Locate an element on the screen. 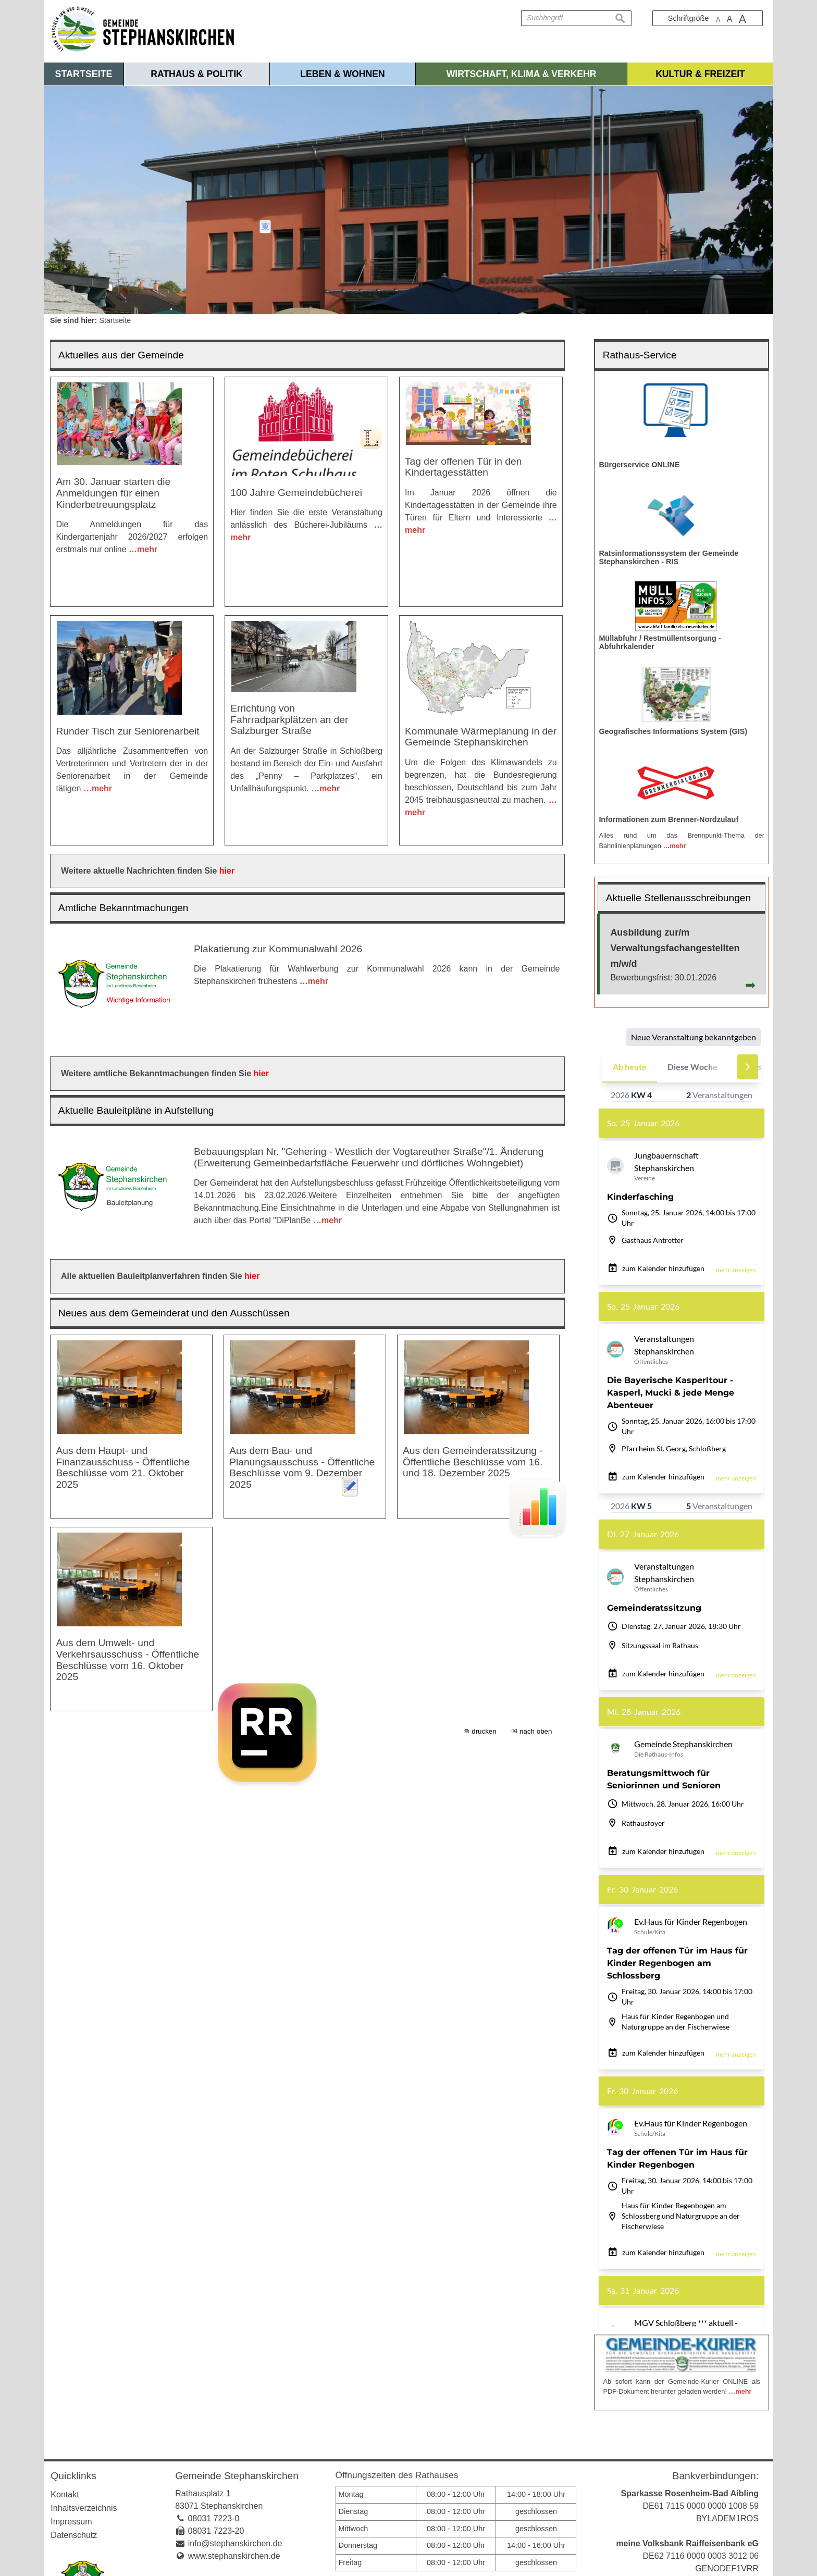 The width and height of the screenshot is (817, 2576). open calligra sheets spreadsheet application is located at coordinates (537, 1508).